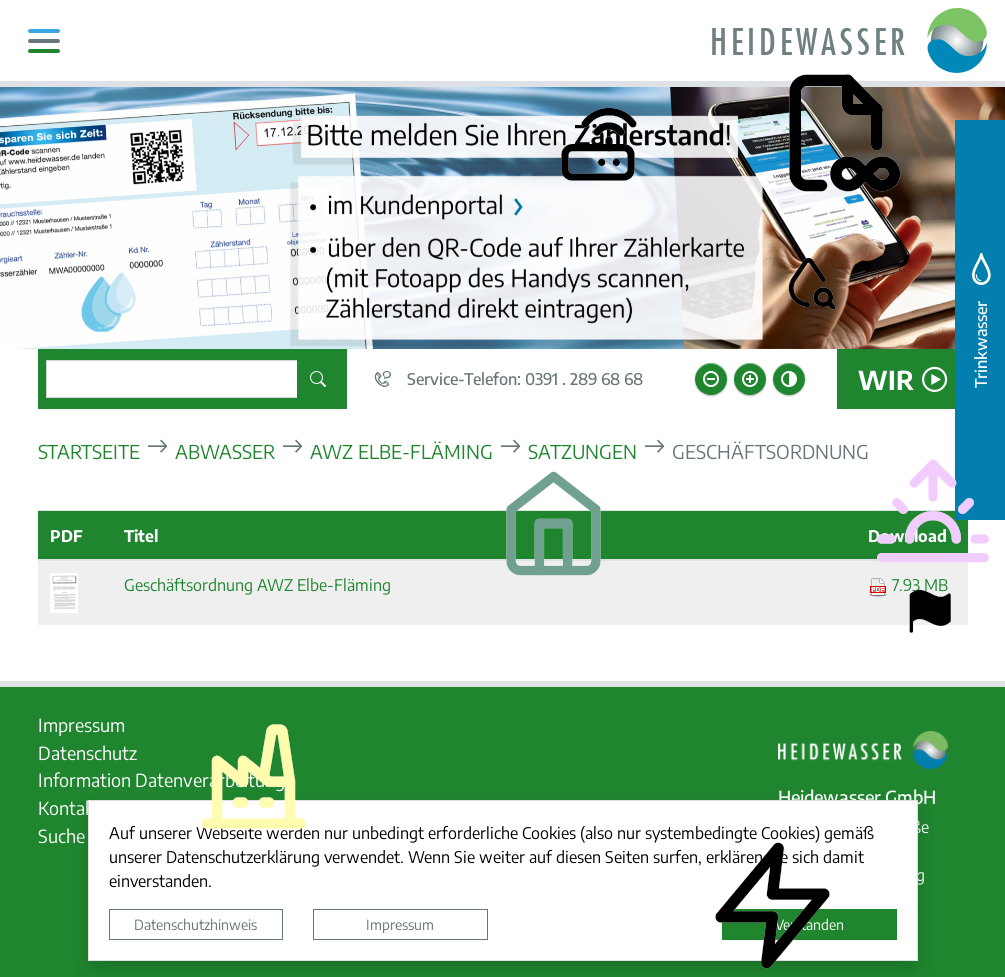  I want to click on access router or network settings, so click(598, 144).